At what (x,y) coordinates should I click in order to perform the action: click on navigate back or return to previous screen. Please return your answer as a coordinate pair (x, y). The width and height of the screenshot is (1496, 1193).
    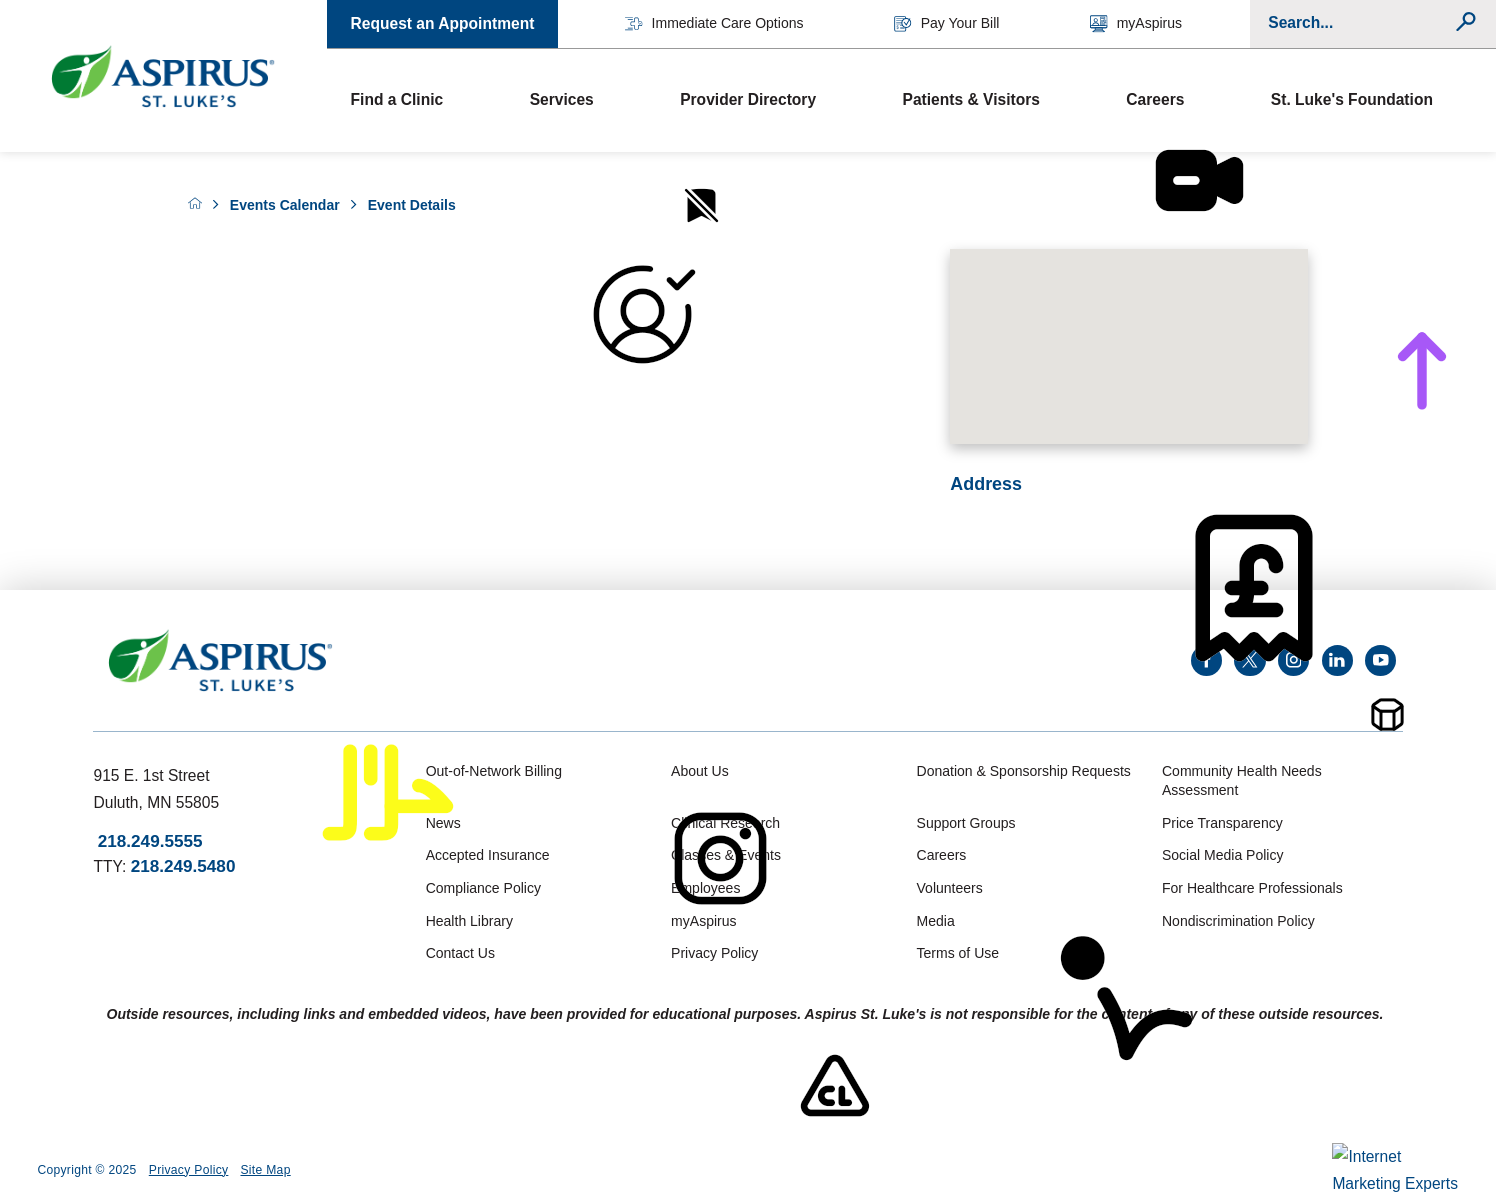
    Looking at the image, I should click on (1126, 994).